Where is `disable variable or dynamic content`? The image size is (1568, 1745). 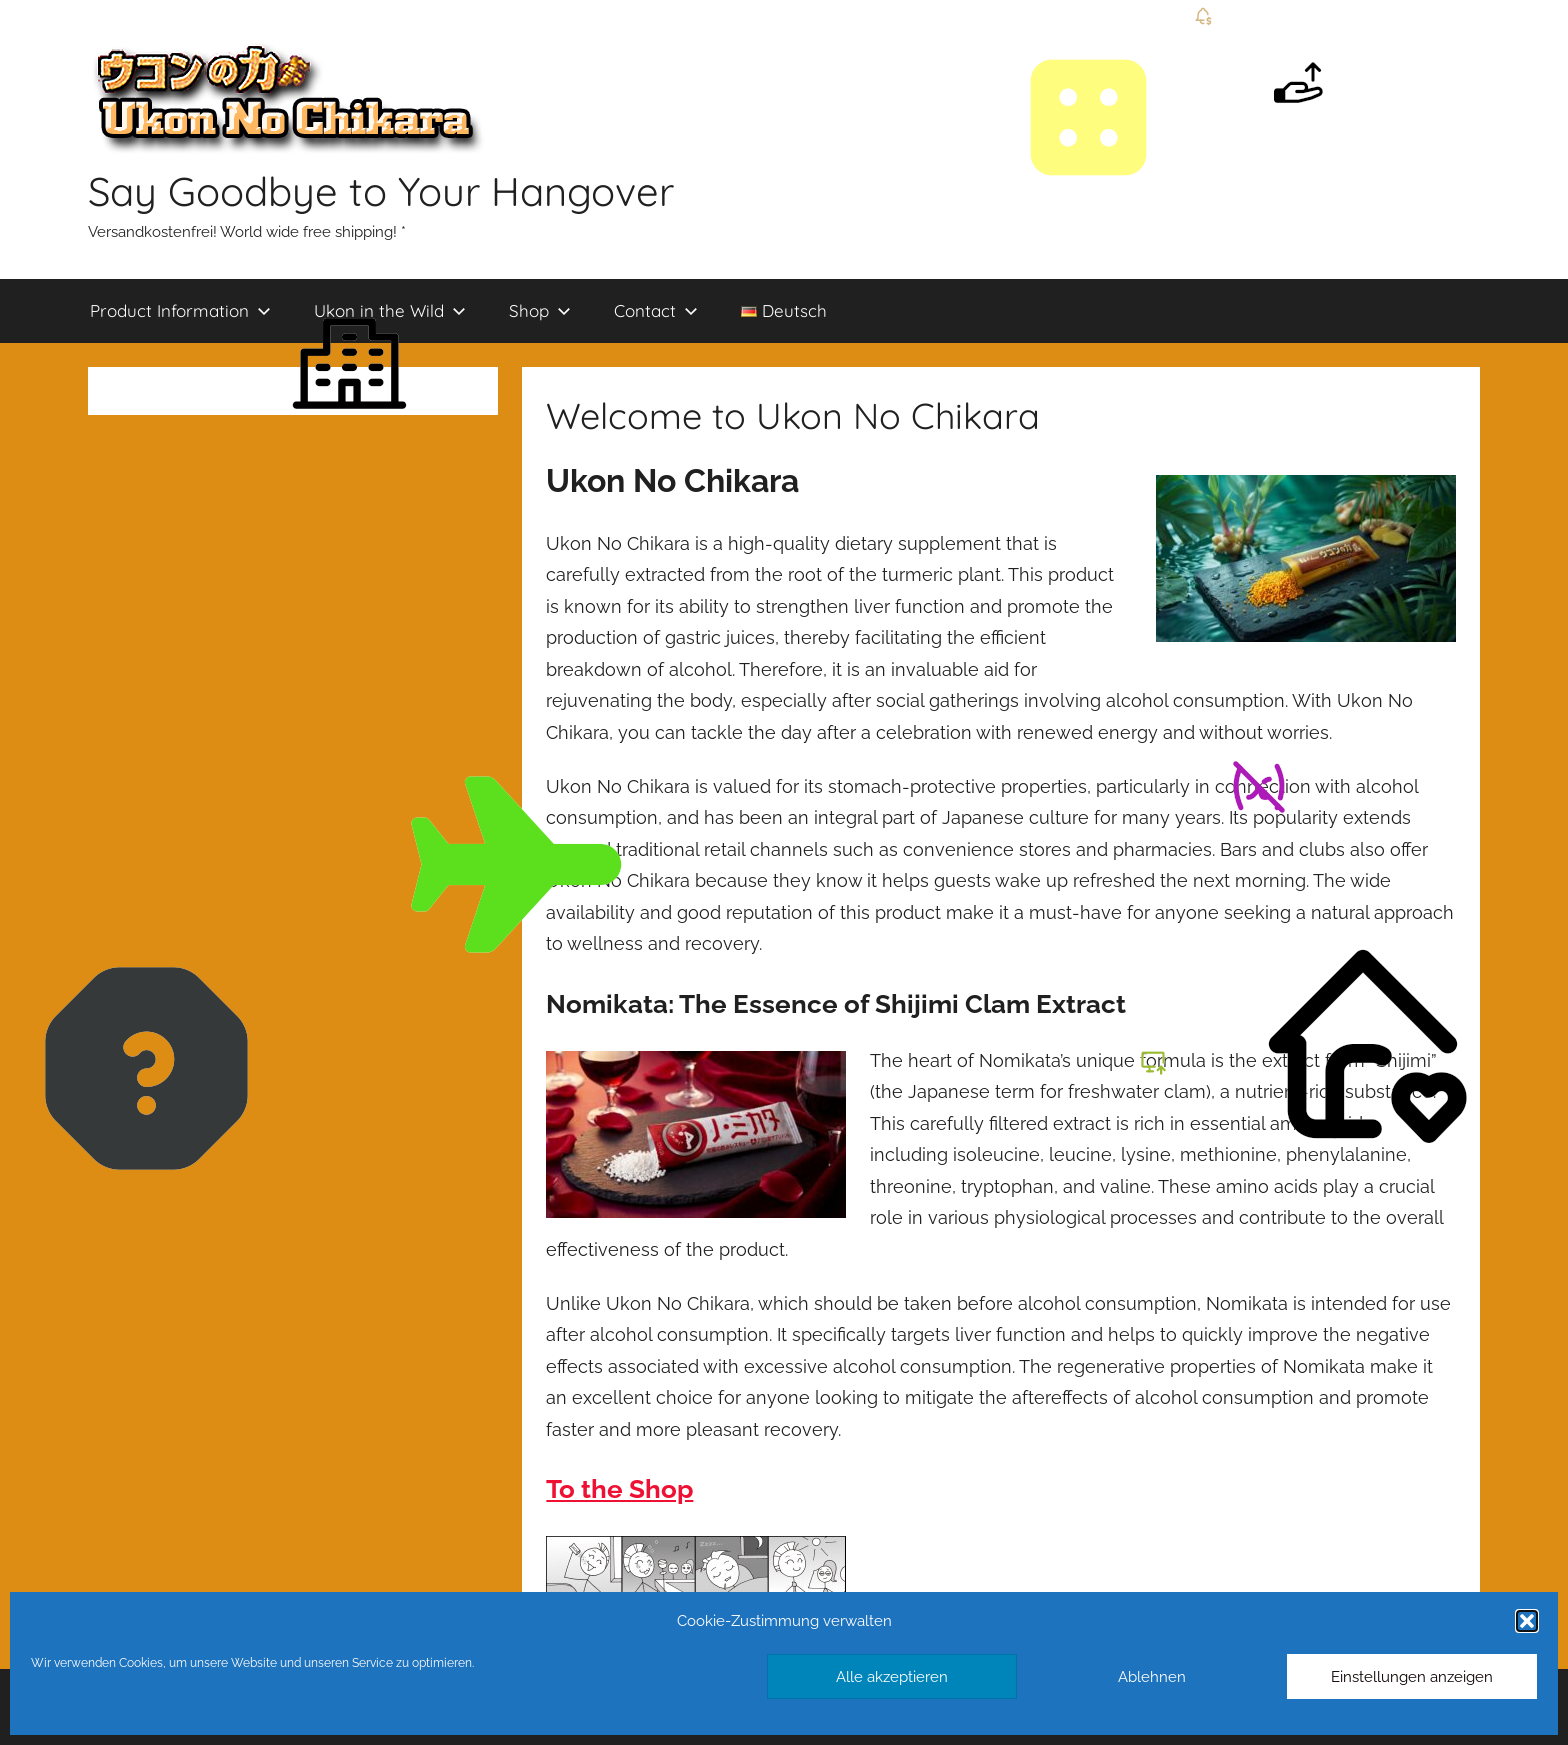
disable variable or dynamic content is located at coordinates (1259, 787).